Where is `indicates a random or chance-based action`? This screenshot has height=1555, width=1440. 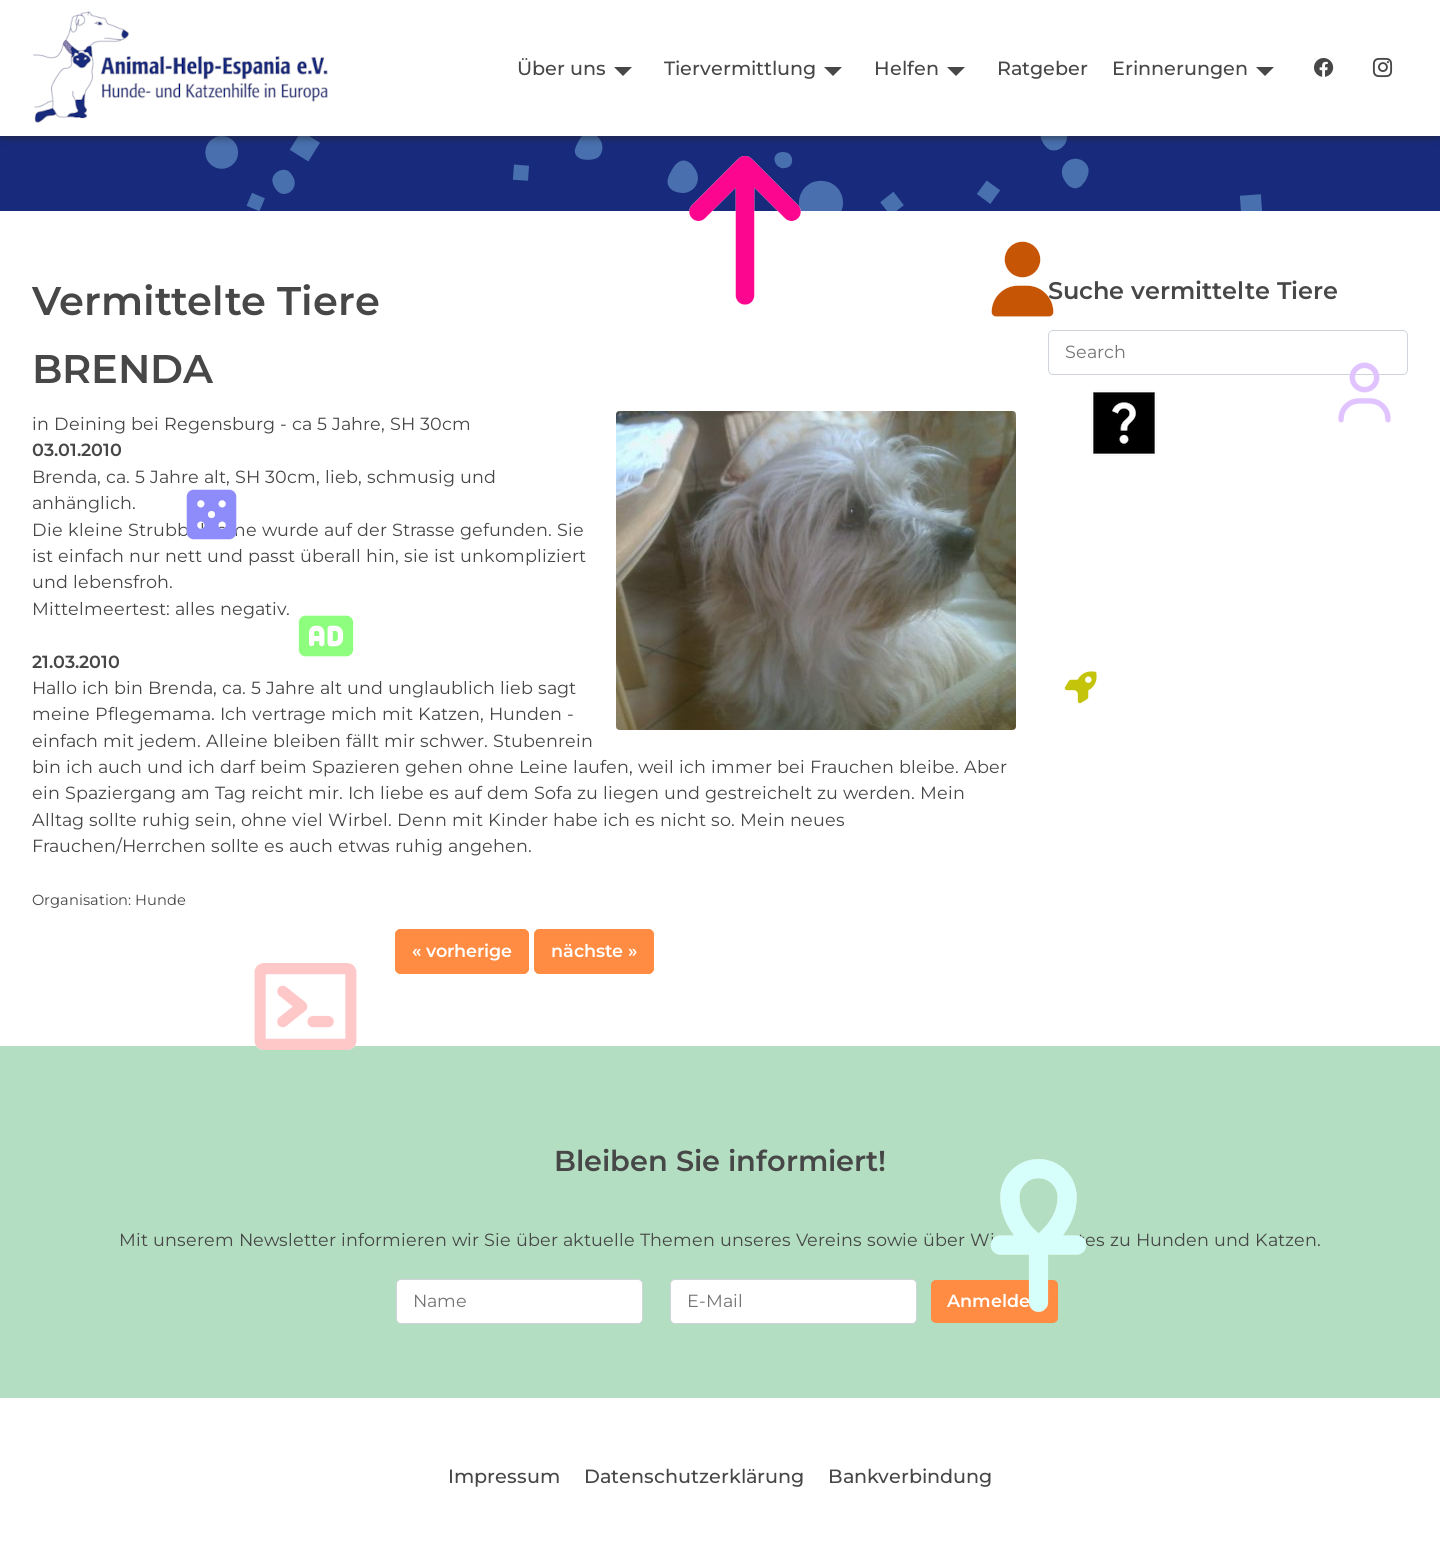 indicates a random or chance-based action is located at coordinates (211, 514).